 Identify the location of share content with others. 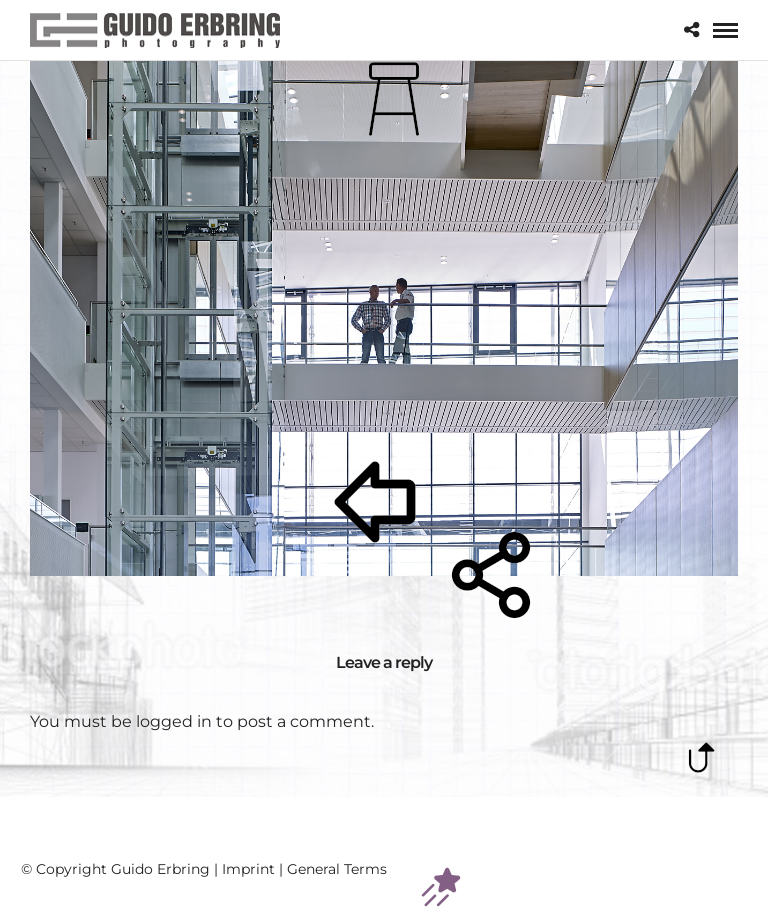
(491, 575).